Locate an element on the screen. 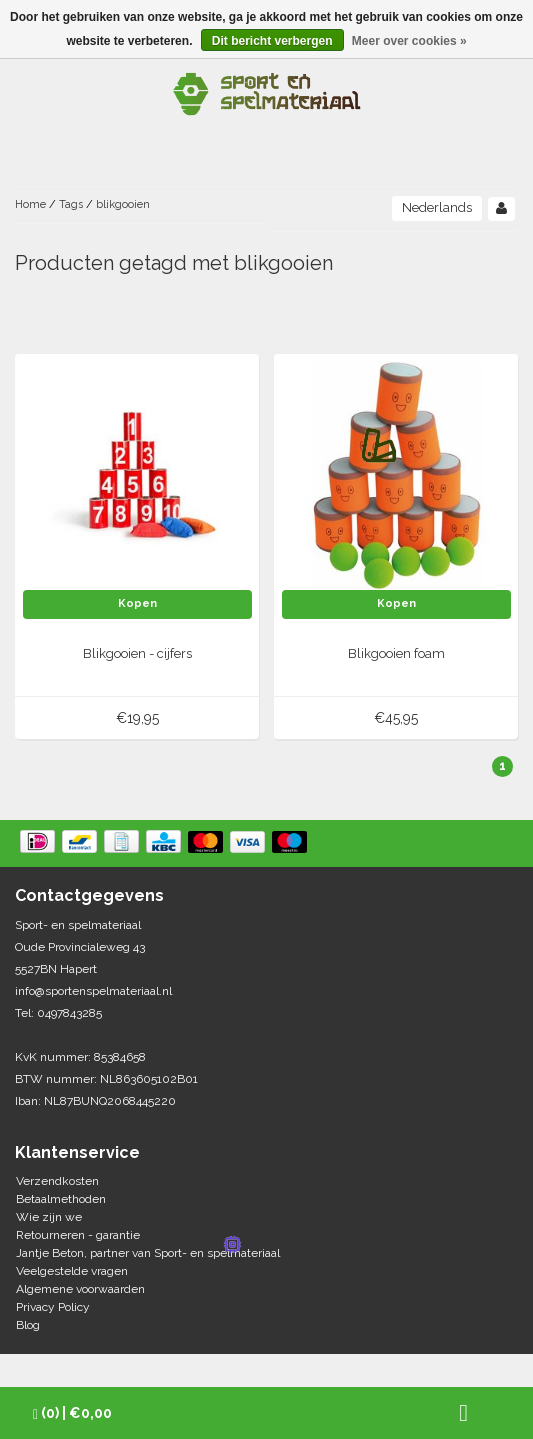  open color palette or theme options is located at coordinates (377, 446).